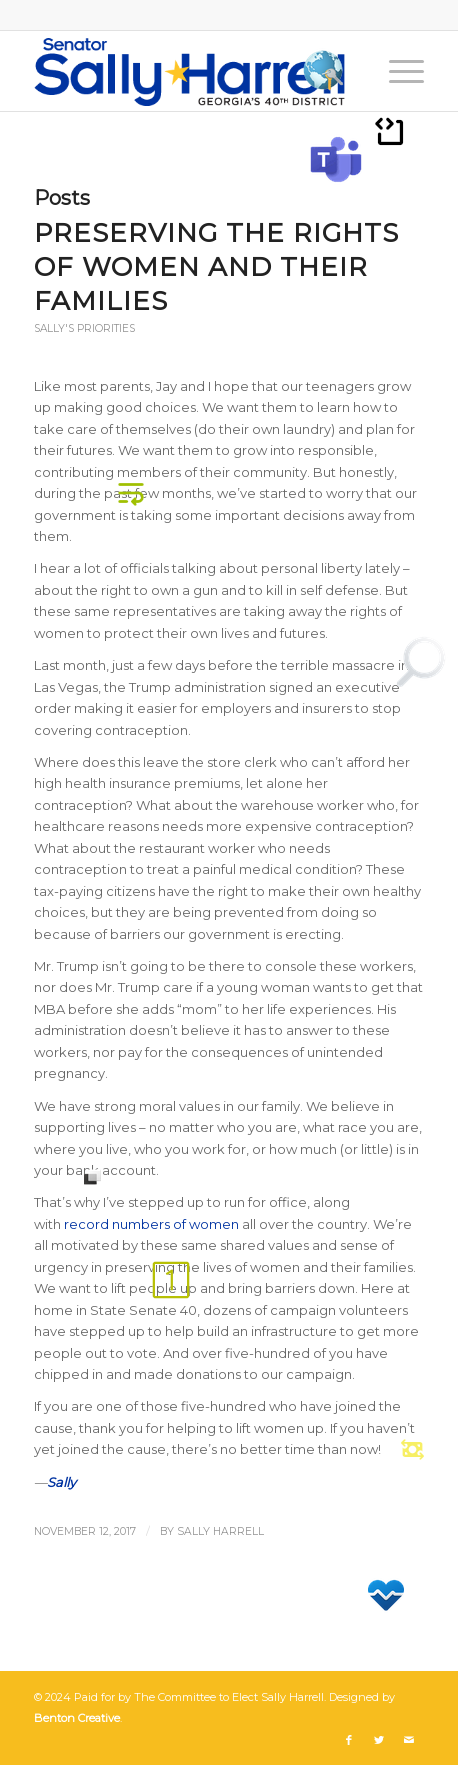  I want to click on open microsoft teams, so click(336, 160).